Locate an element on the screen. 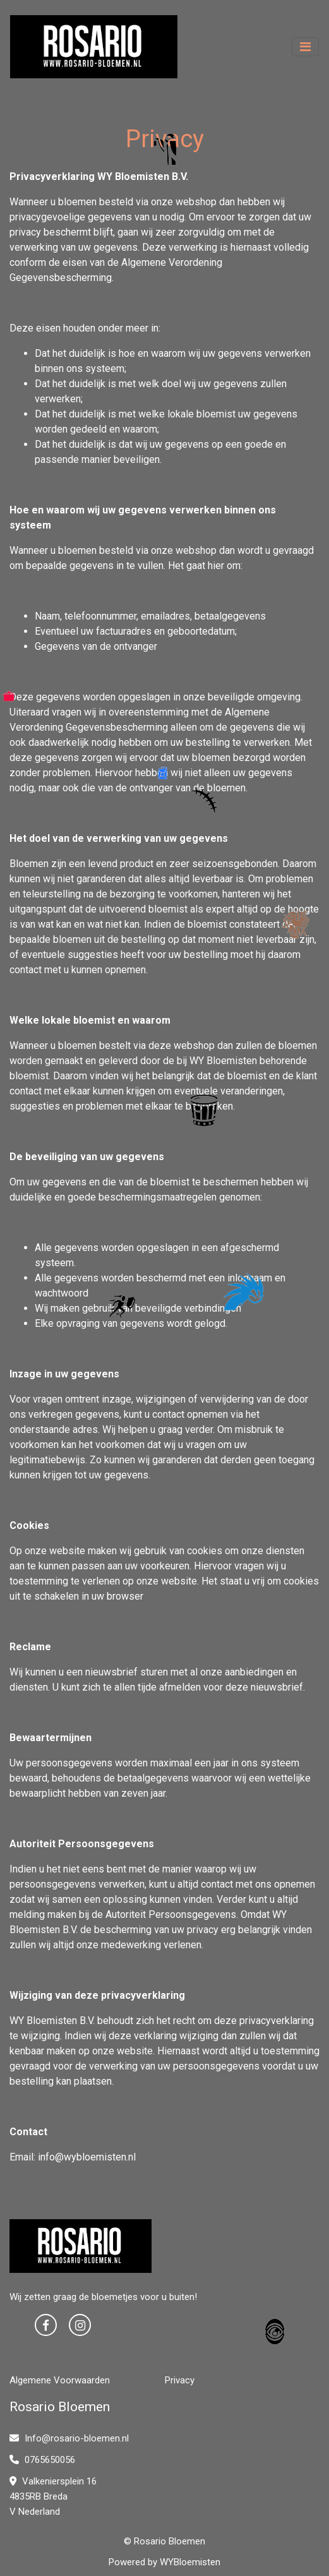 This screenshot has height=2576, width=329. activate shield bash ability is located at coordinates (121, 1306).